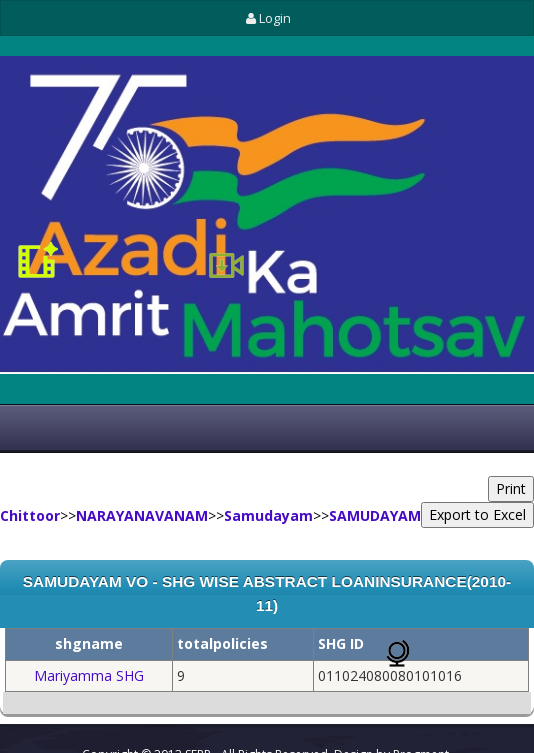 The height and width of the screenshot is (753, 534). I want to click on download video to device, so click(226, 265).